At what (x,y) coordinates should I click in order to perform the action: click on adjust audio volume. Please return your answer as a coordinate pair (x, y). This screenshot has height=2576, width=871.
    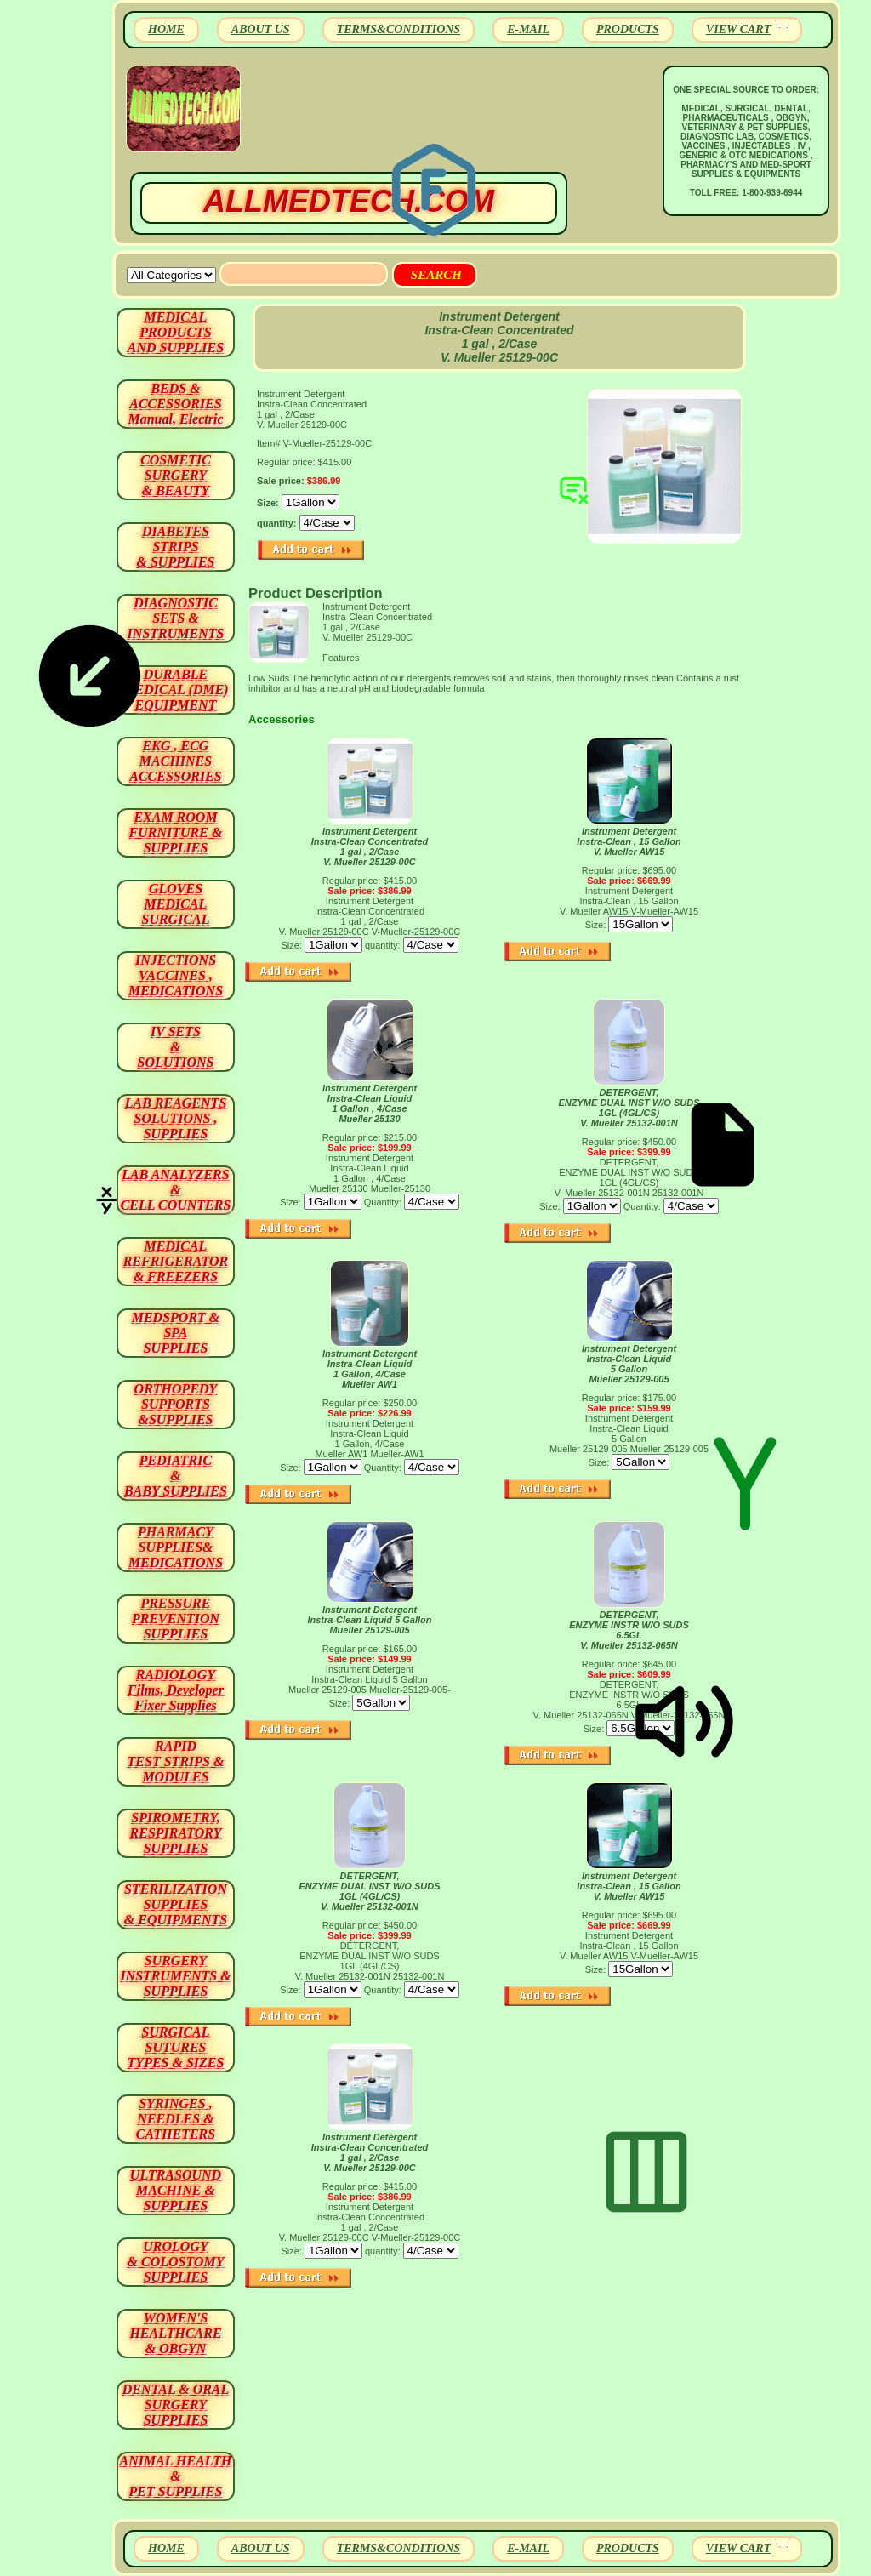
    Looking at the image, I should click on (684, 1721).